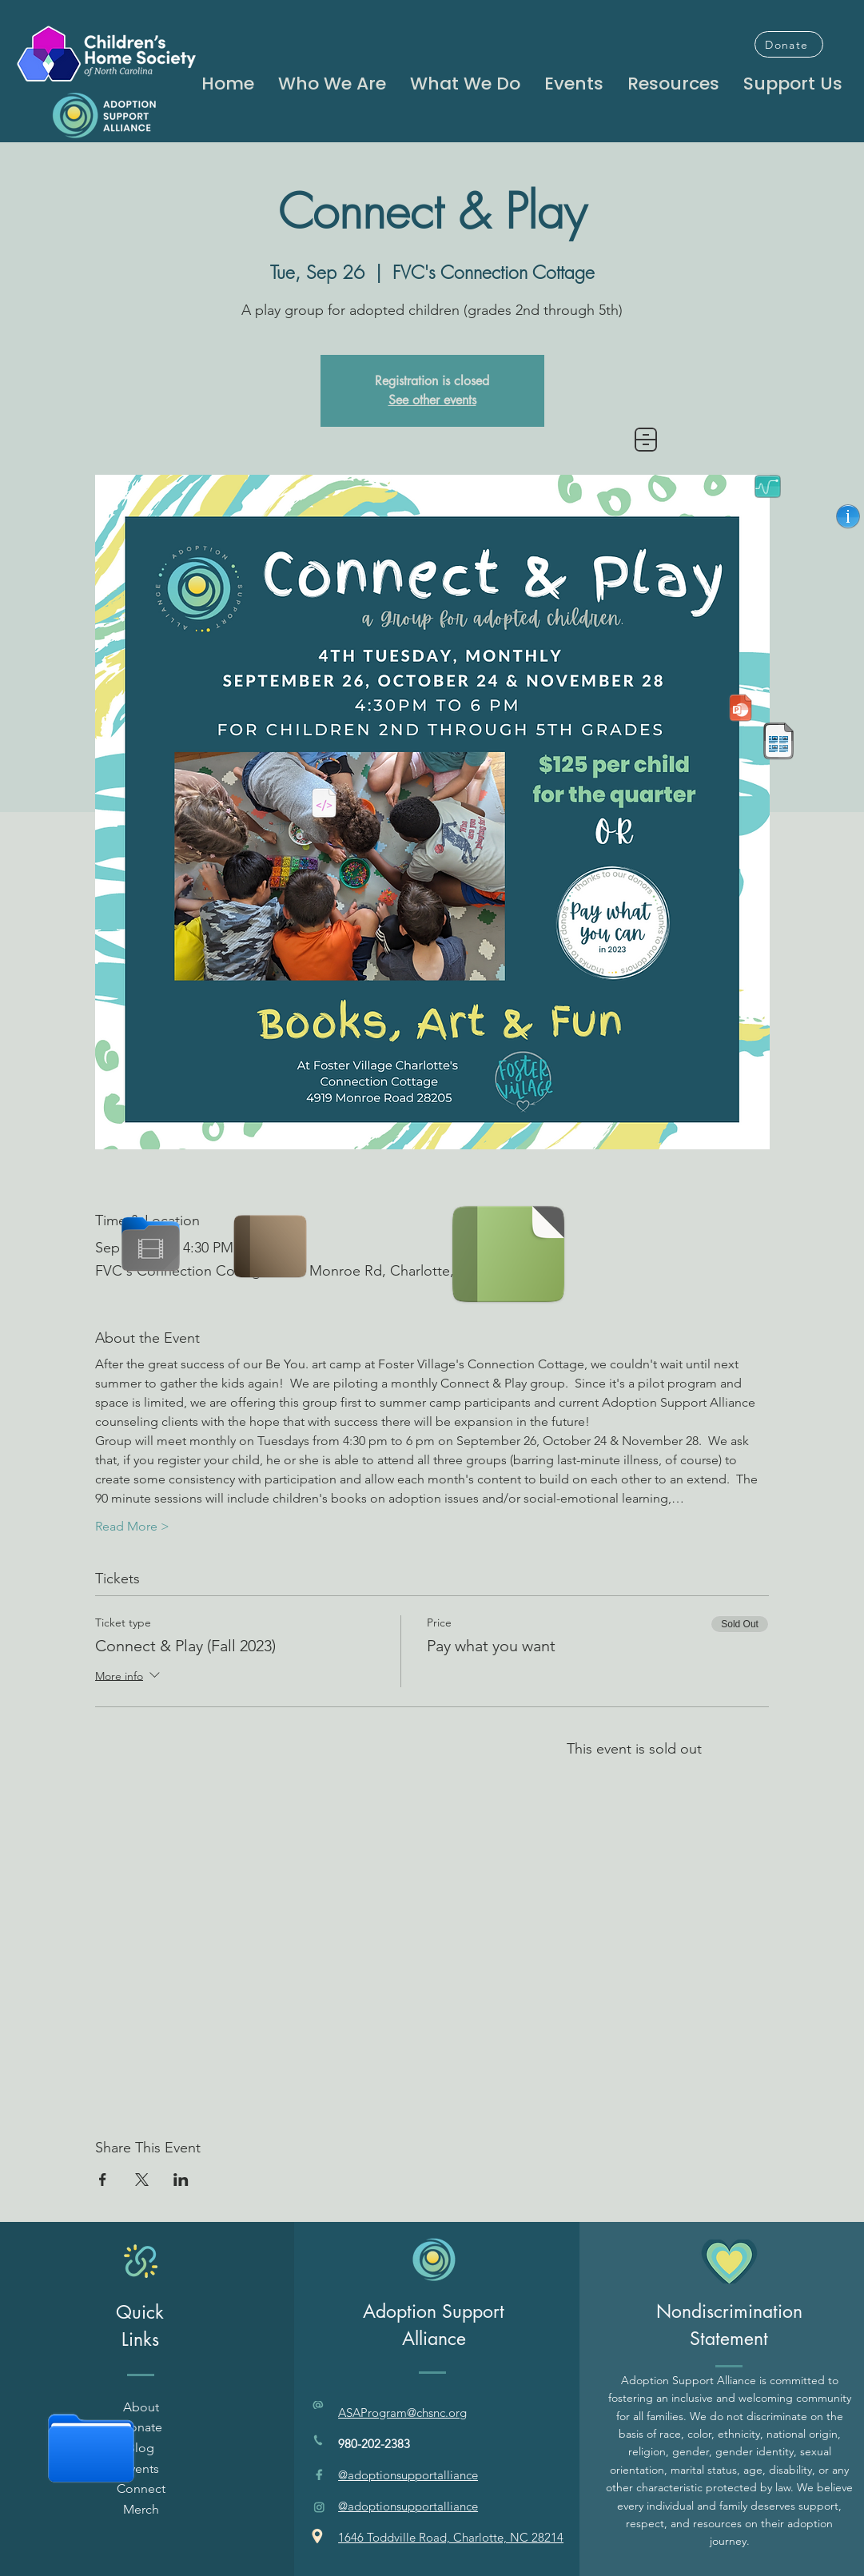 The image size is (864, 2576). Describe the element at coordinates (150, 1244) in the screenshot. I see `open your videos folder` at that location.